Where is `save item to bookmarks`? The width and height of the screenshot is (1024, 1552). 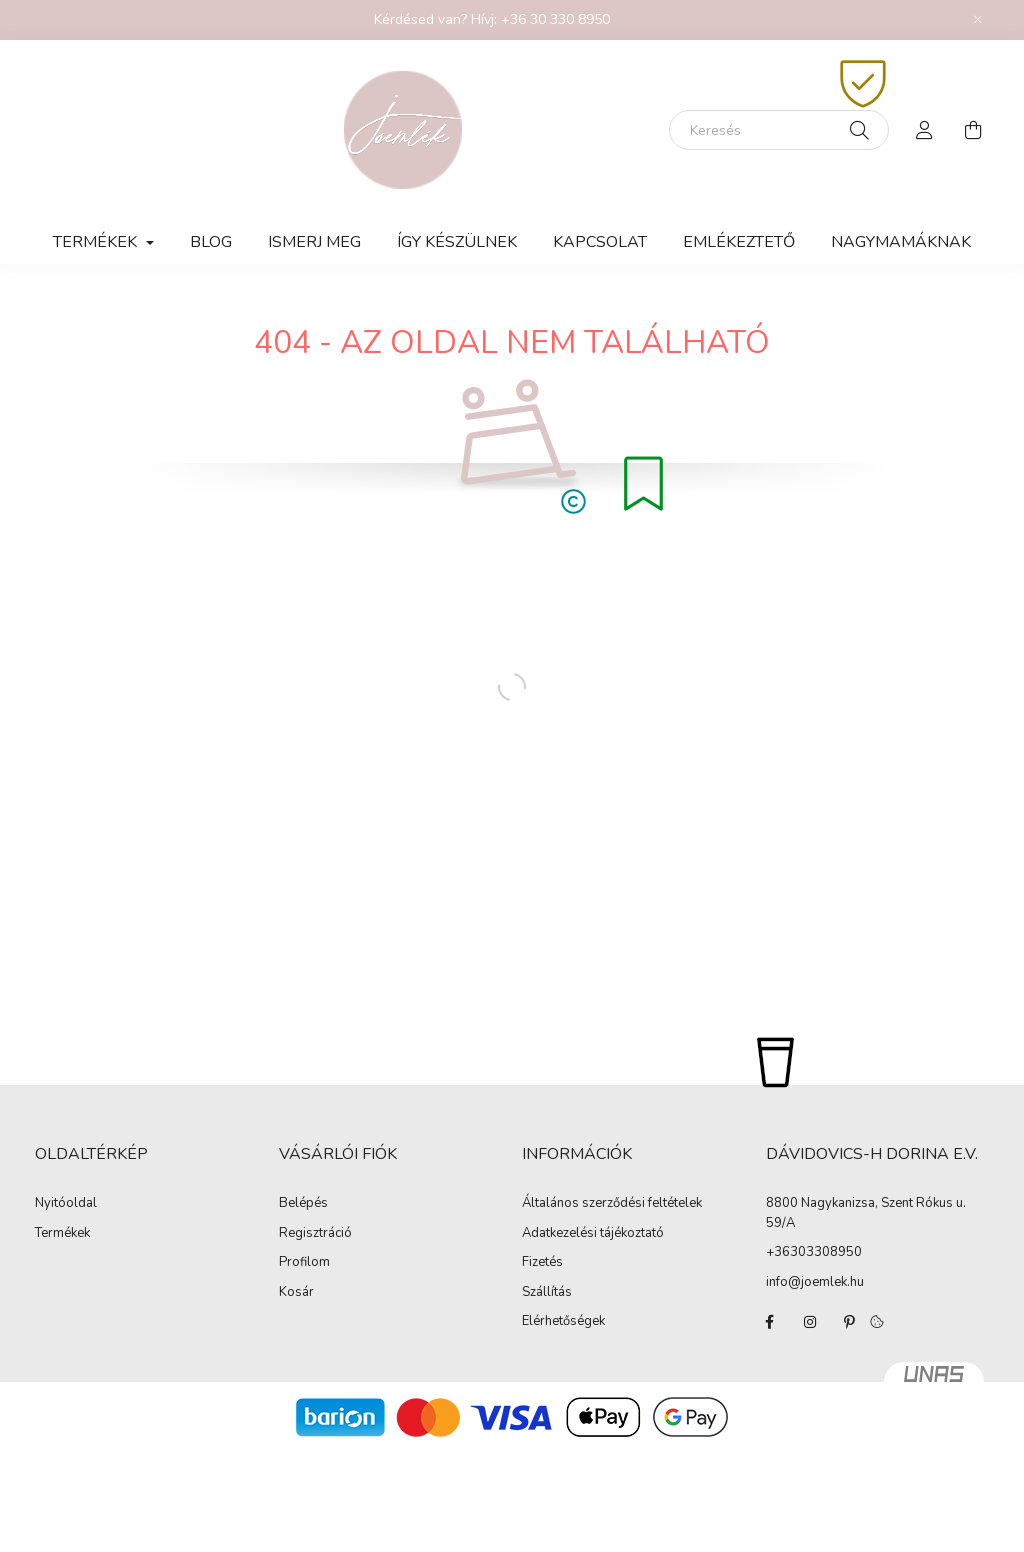 save item to bookmarks is located at coordinates (643, 482).